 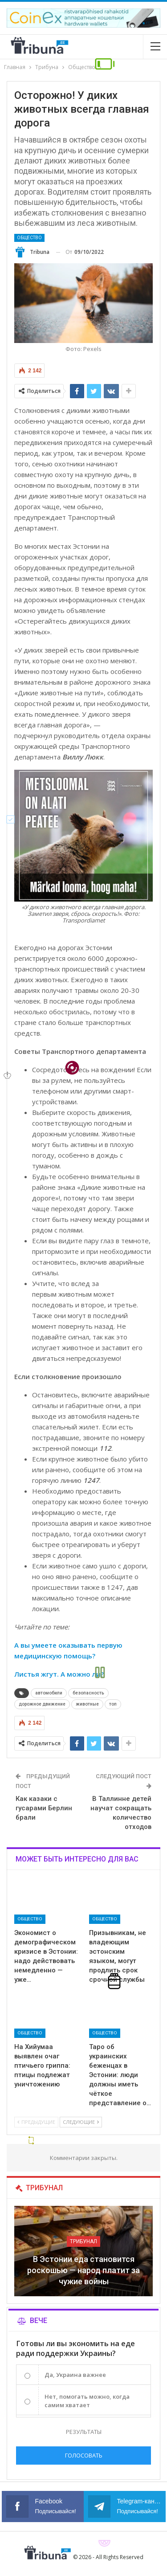 What do you see at coordinates (72, 1068) in the screenshot?
I see `play music or audio content` at bounding box center [72, 1068].